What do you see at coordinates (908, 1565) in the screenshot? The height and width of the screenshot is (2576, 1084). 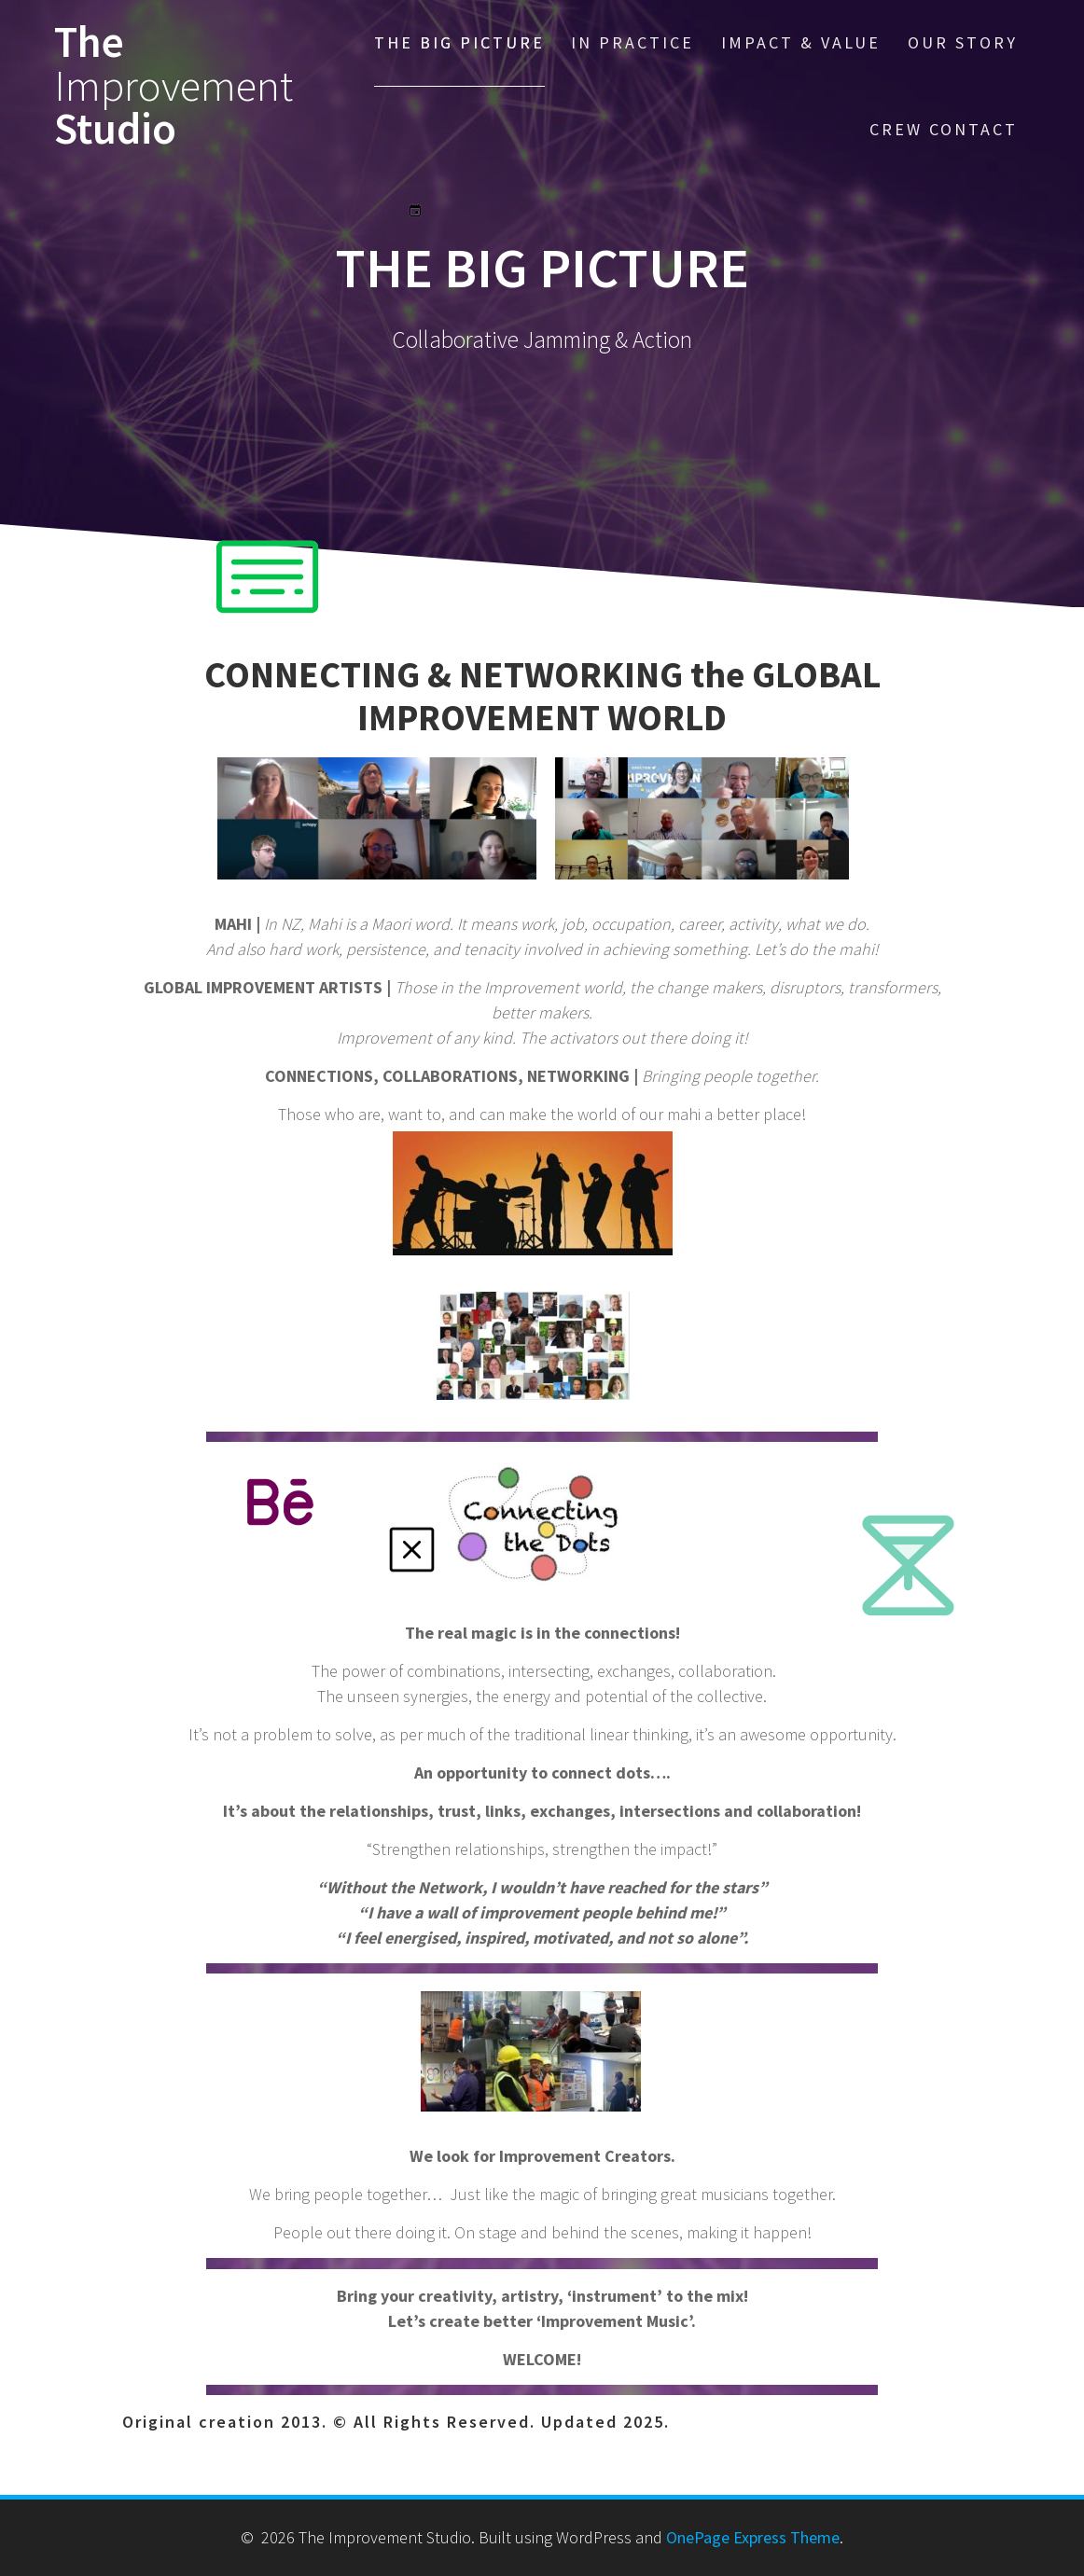 I see `indicates loading or processing in progress` at bounding box center [908, 1565].